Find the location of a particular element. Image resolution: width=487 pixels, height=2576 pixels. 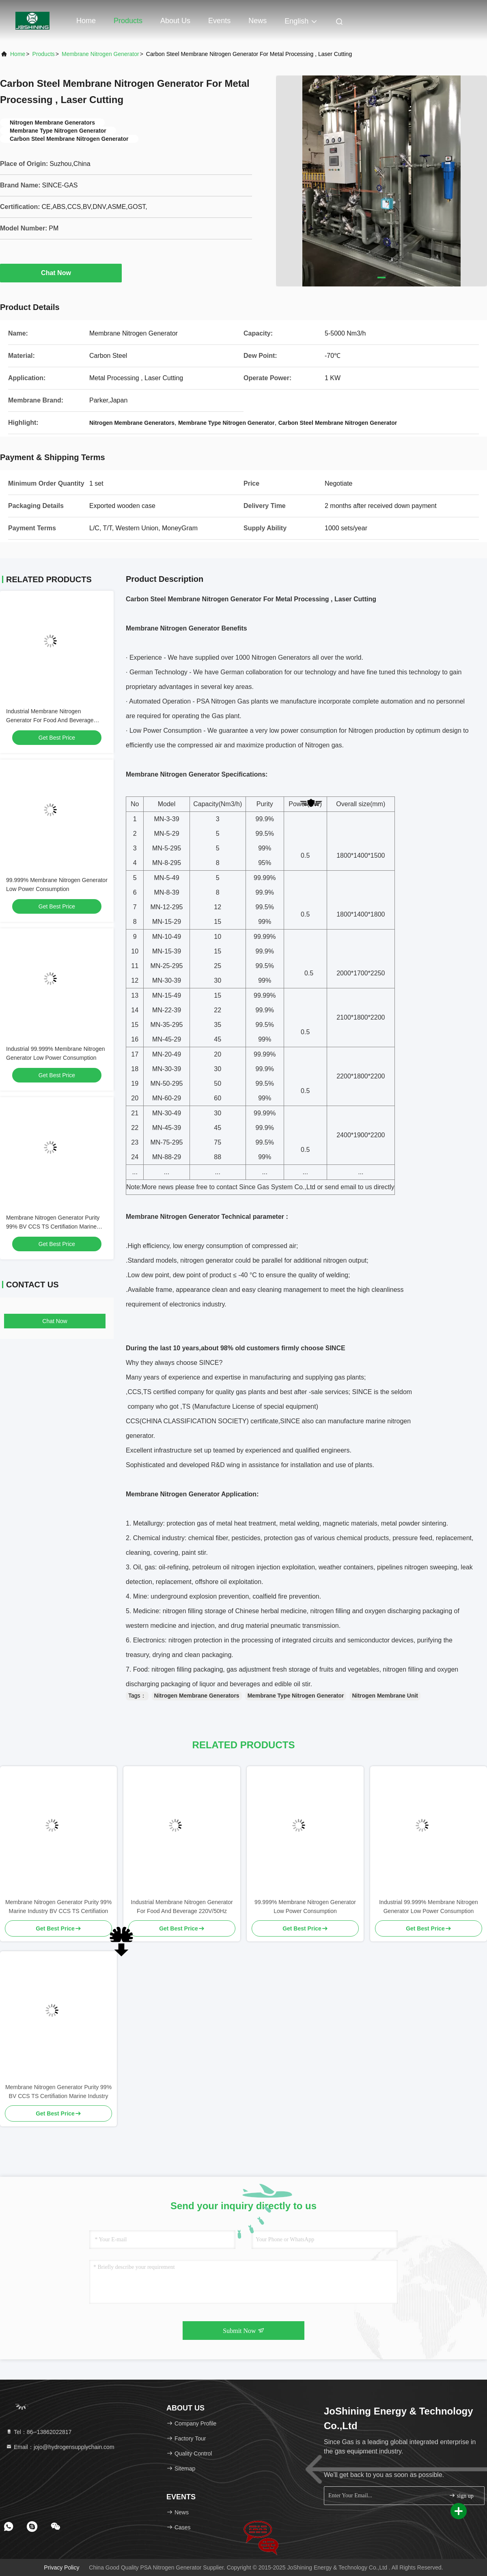

air force or military aviation badge is located at coordinates (311, 803).